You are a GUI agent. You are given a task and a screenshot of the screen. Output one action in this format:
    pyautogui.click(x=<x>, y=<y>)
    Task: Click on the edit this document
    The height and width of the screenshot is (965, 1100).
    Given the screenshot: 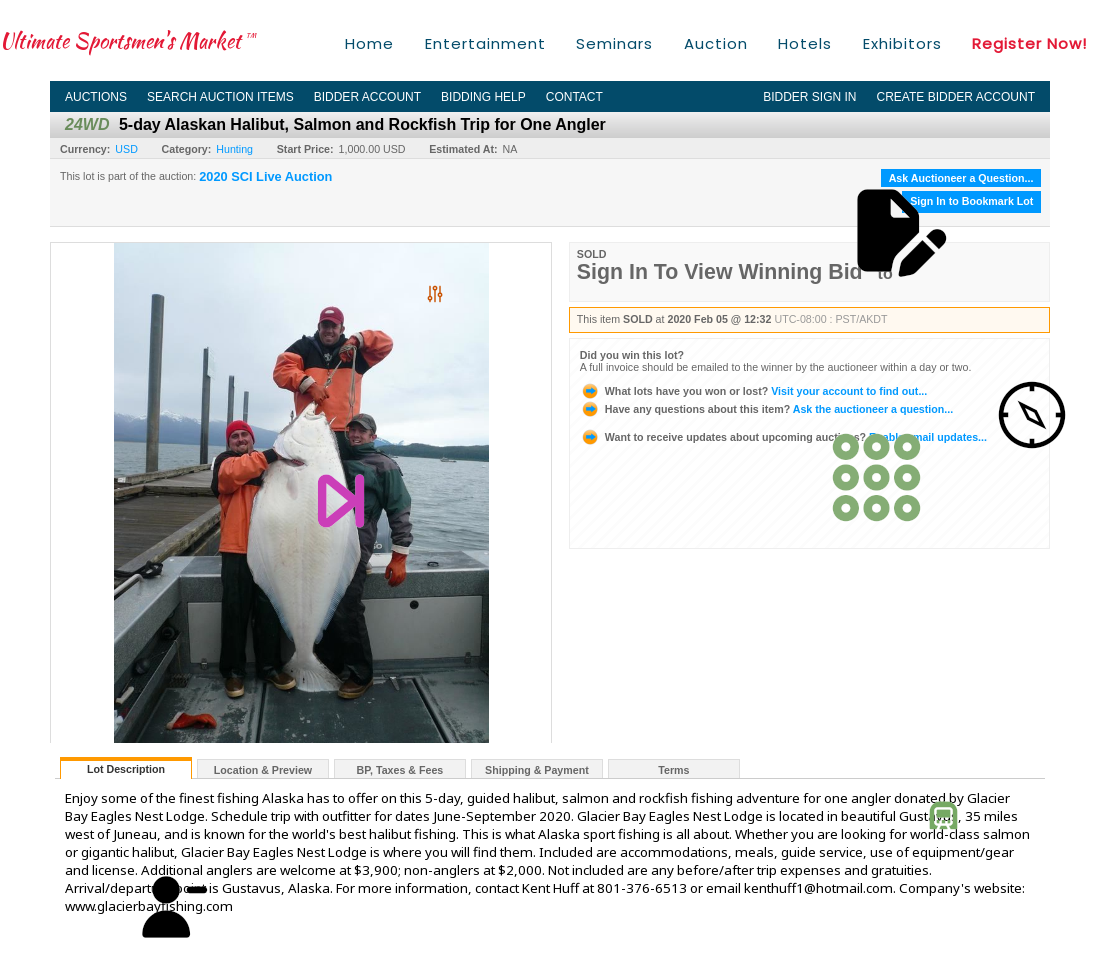 What is the action you would take?
    pyautogui.click(x=898, y=230)
    